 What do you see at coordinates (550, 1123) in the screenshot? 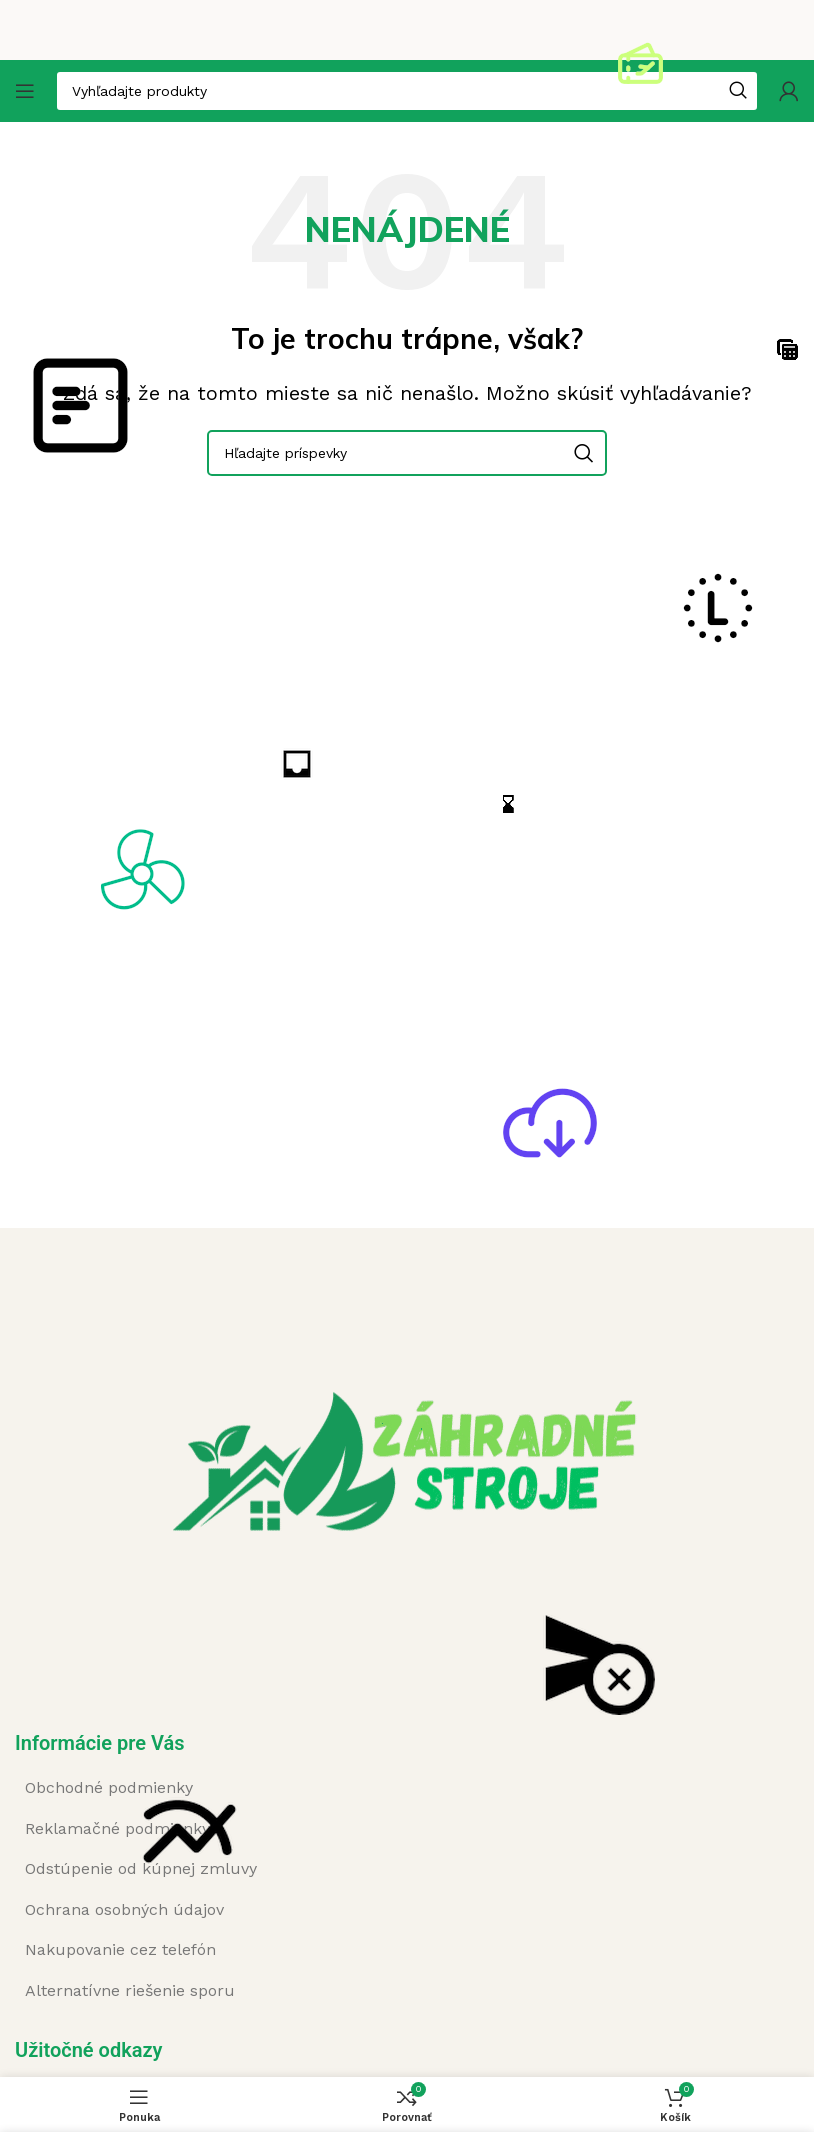
I see `download from cloud storage` at bounding box center [550, 1123].